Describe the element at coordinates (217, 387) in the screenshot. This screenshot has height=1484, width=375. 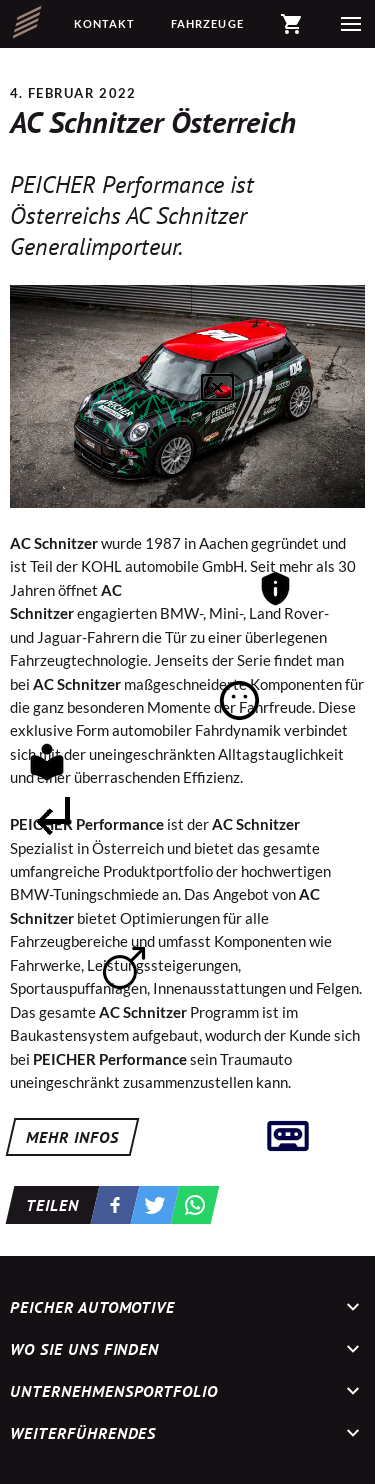
I see `cancel or close a presentation` at that location.